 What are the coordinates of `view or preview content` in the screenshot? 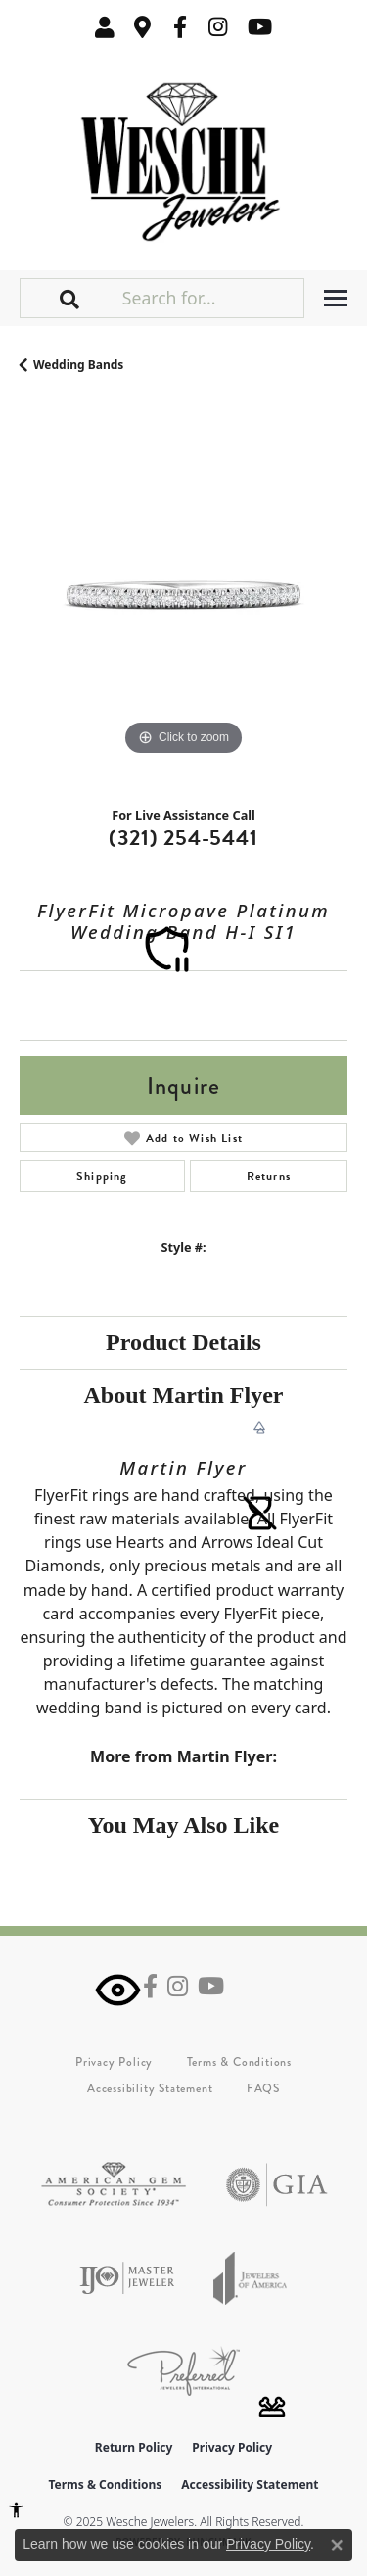 It's located at (117, 1990).